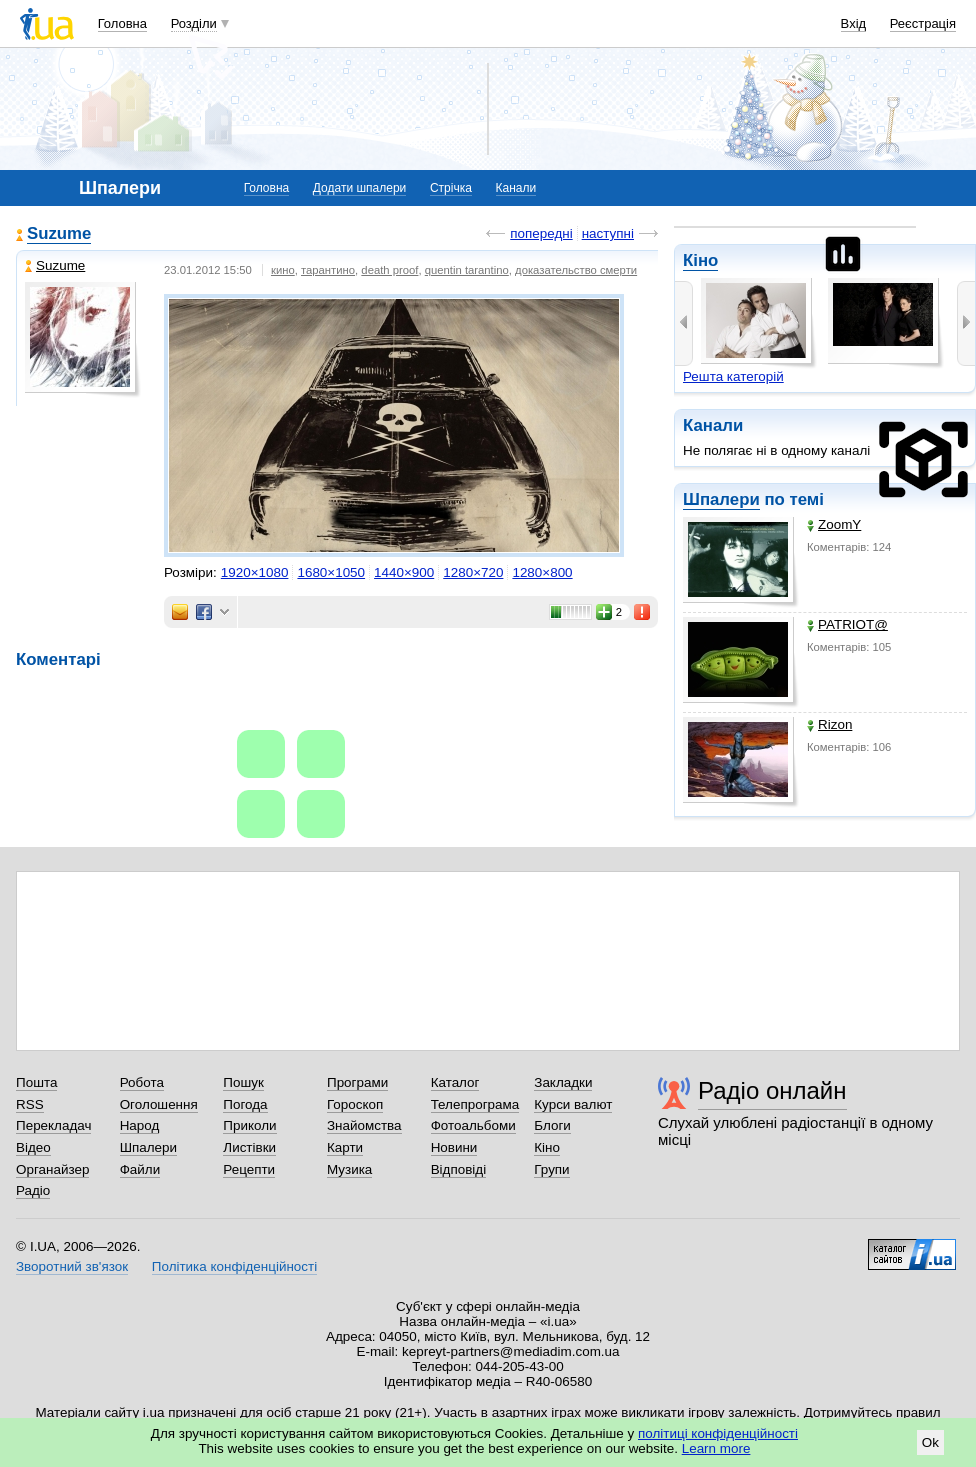  Describe the element at coordinates (291, 784) in the screenshot. I see `switch to grid view` at that location.